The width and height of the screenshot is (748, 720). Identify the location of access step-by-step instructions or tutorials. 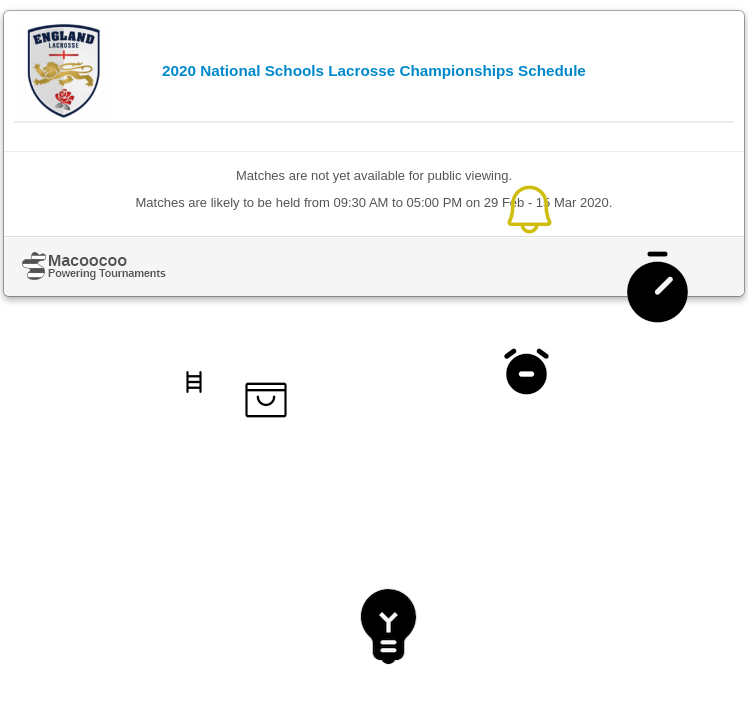
(194, 382).